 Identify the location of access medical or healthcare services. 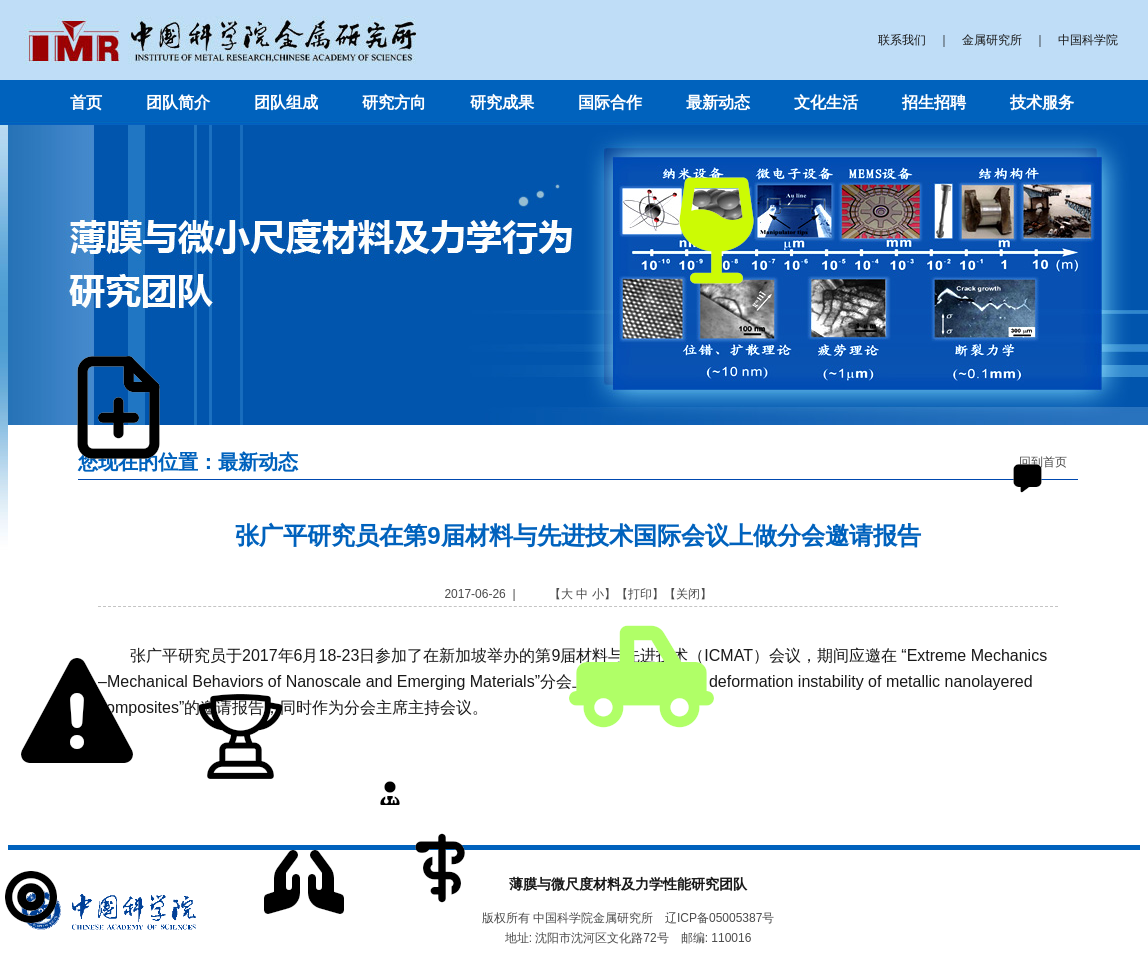
(442, 868).